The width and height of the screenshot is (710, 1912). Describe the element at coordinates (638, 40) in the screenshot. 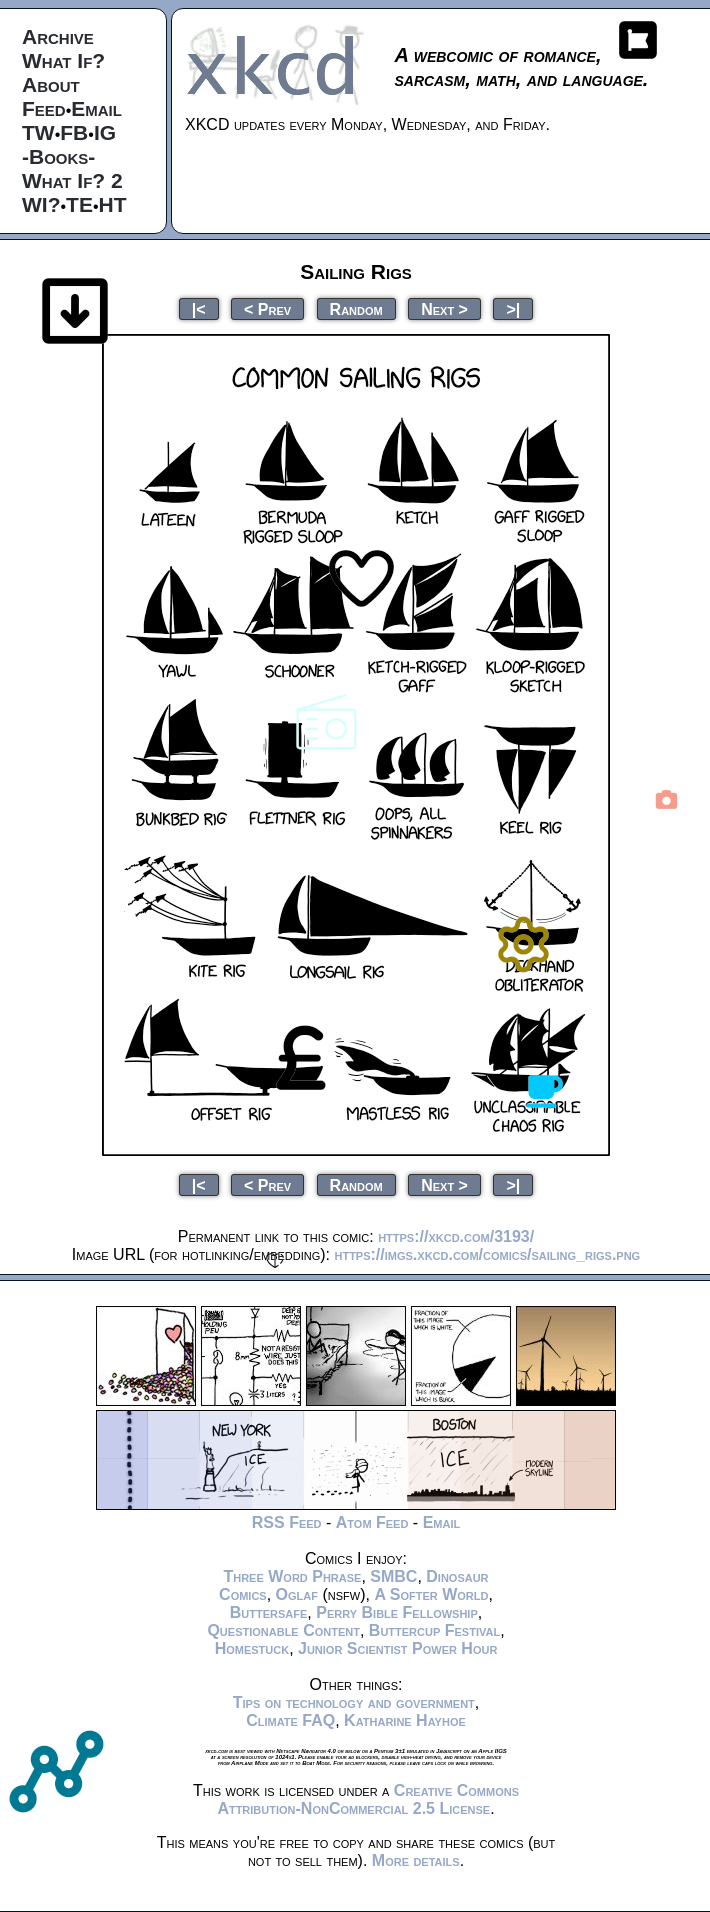

I see `font awesome brand logo` at that location.